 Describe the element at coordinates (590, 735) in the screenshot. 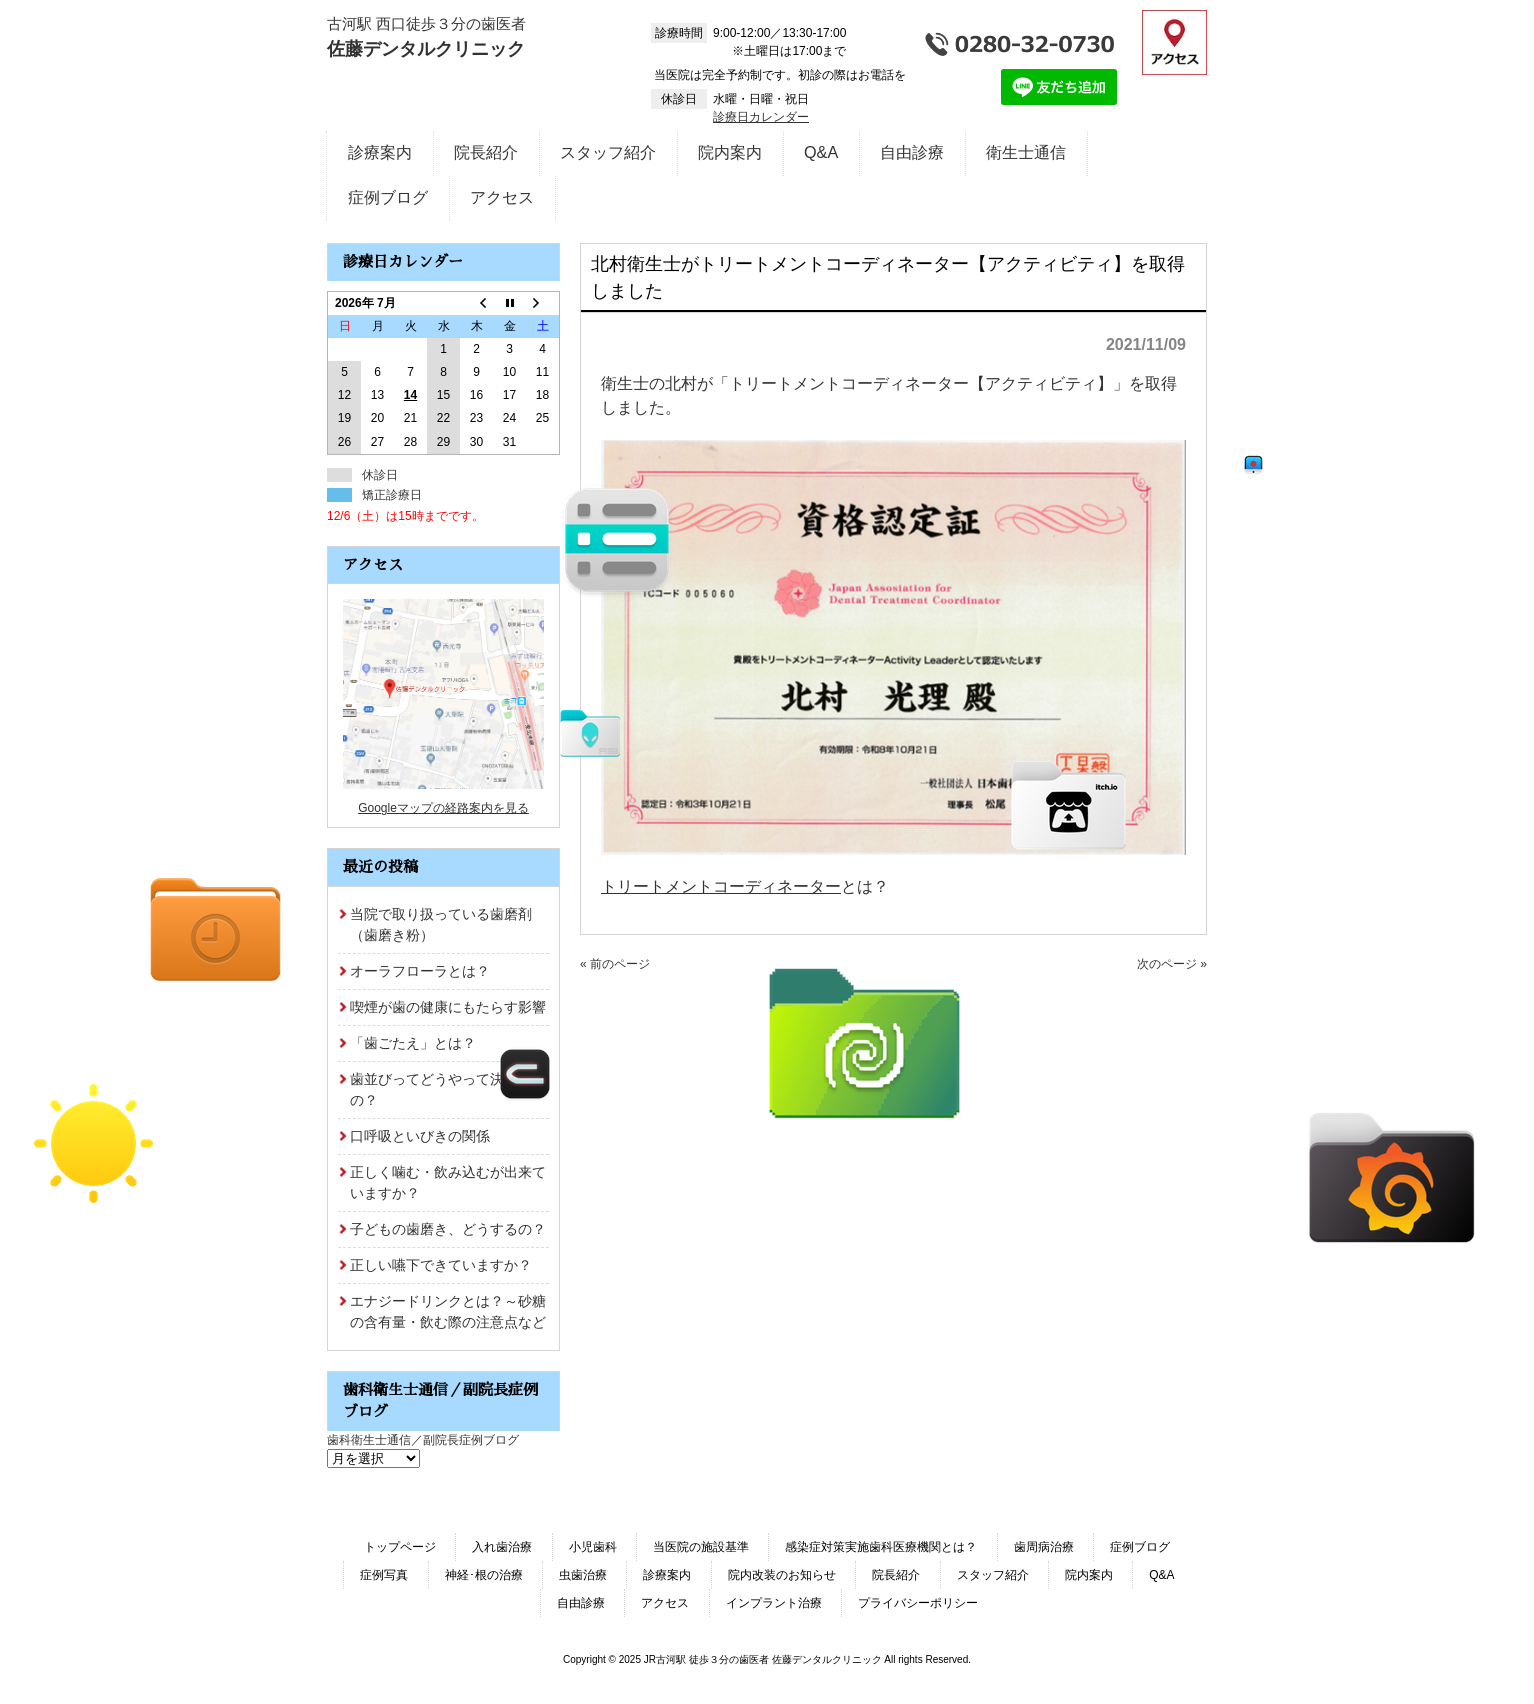

I see `open alienware game files folder` at that location.